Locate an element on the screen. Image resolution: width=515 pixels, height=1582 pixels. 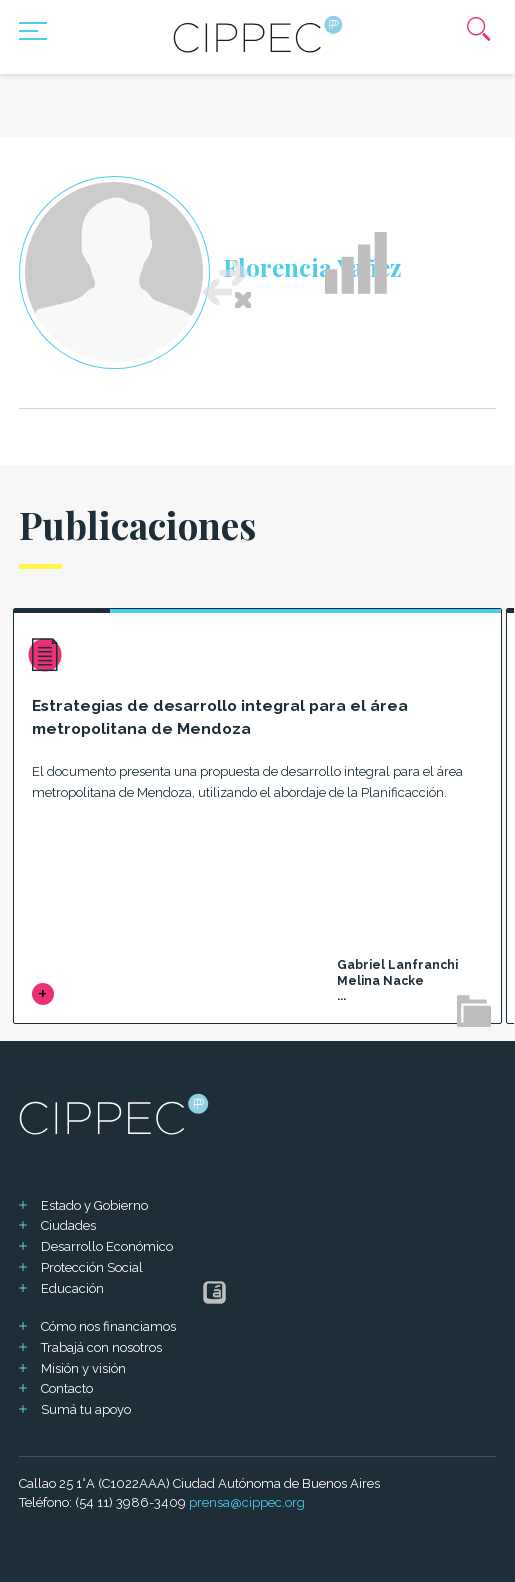
open folder or directory is located at coordinates (474, 1010).